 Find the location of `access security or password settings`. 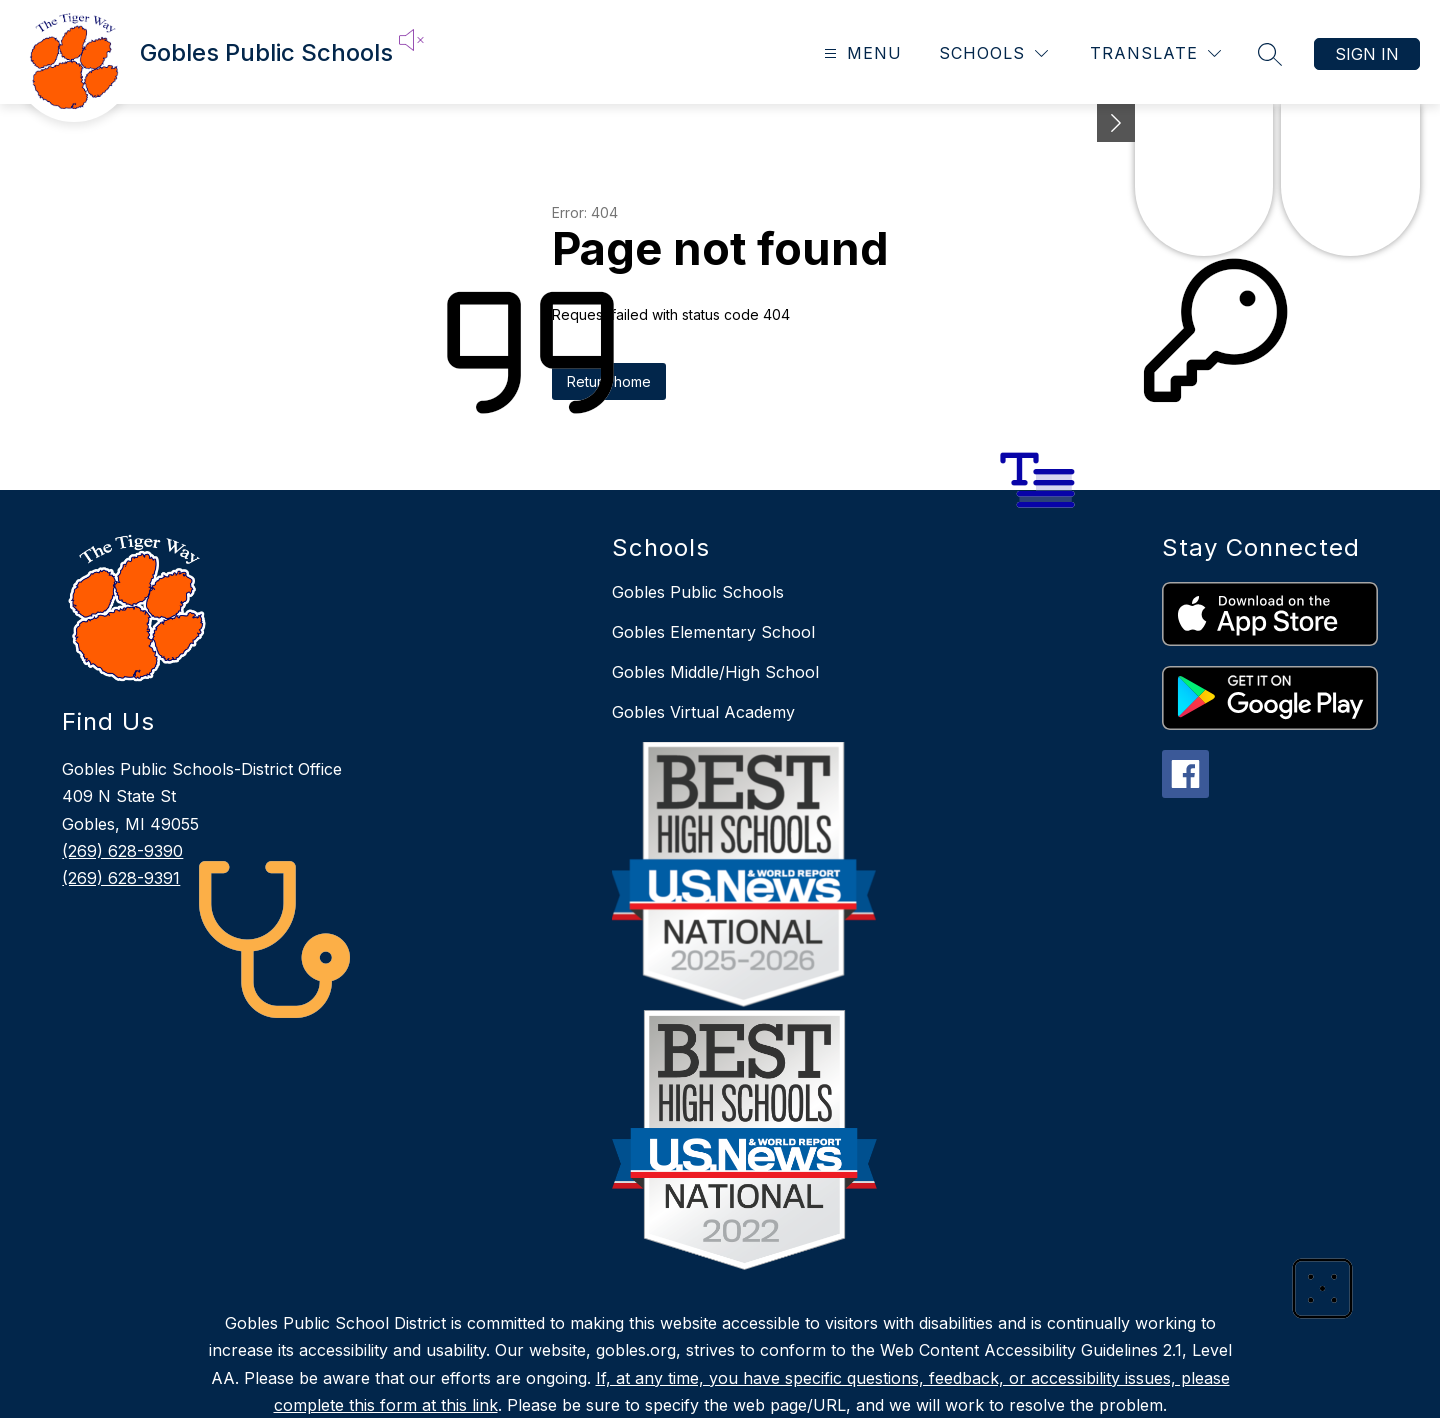

access security or password settings is located at coordinates (1213, 333).